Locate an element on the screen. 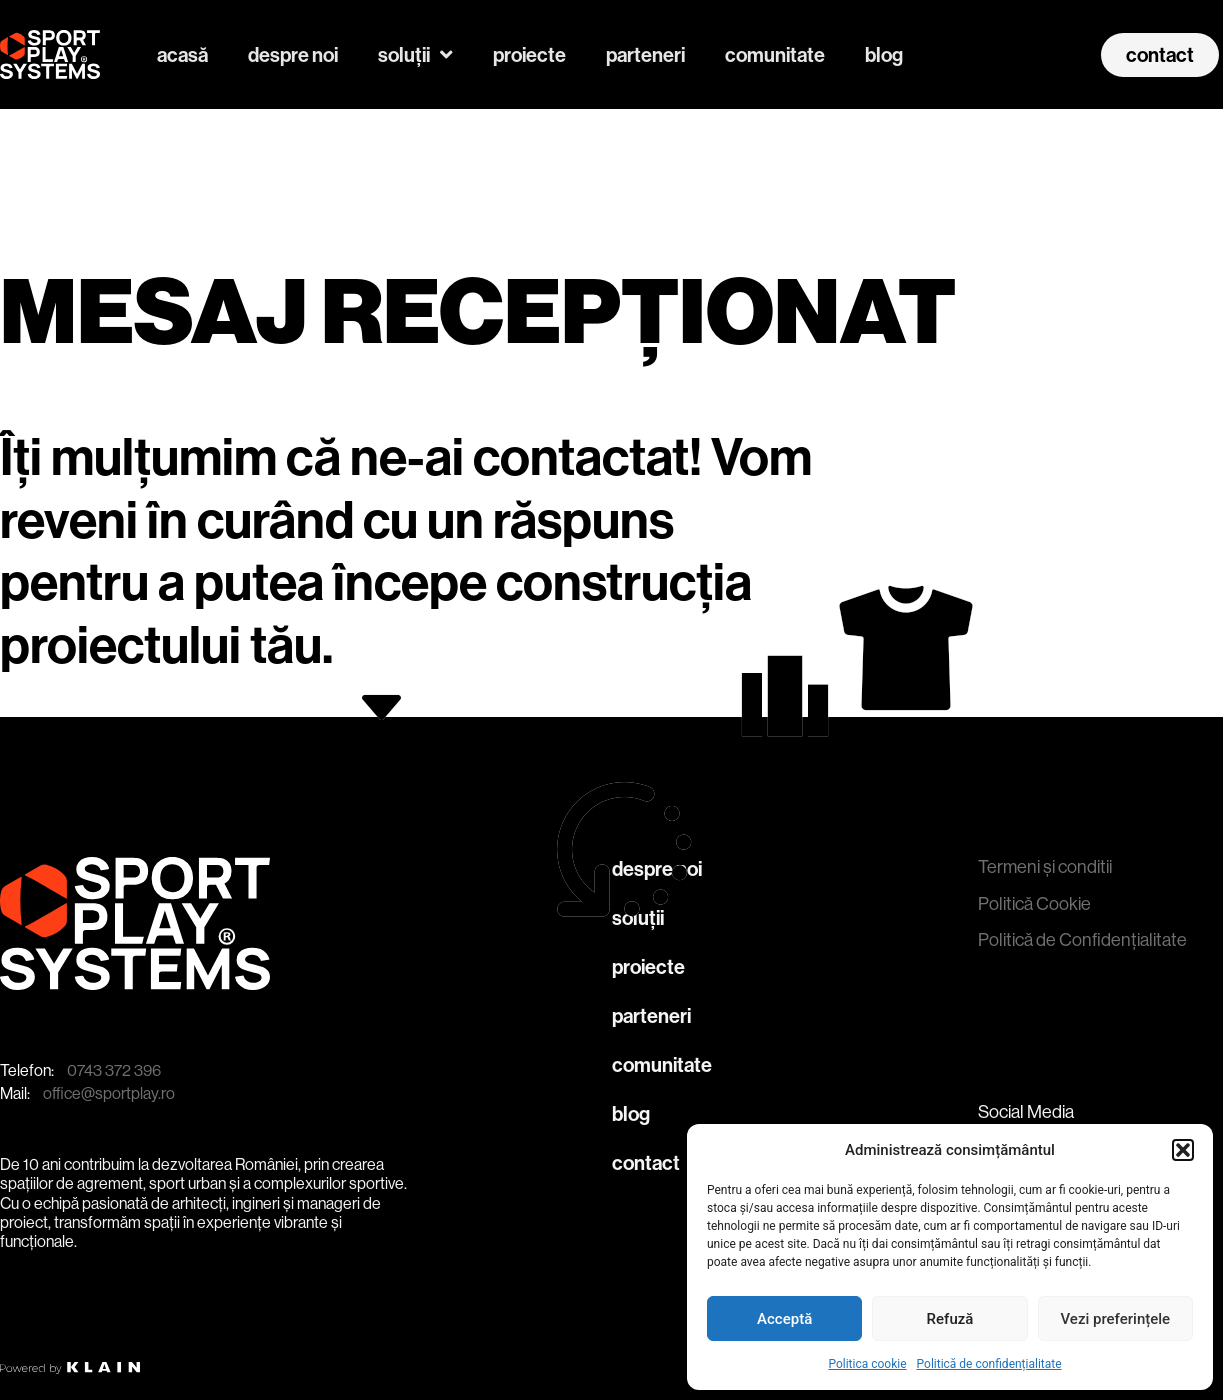  browse clothing or apparel items is located at coordinates (906, 648).